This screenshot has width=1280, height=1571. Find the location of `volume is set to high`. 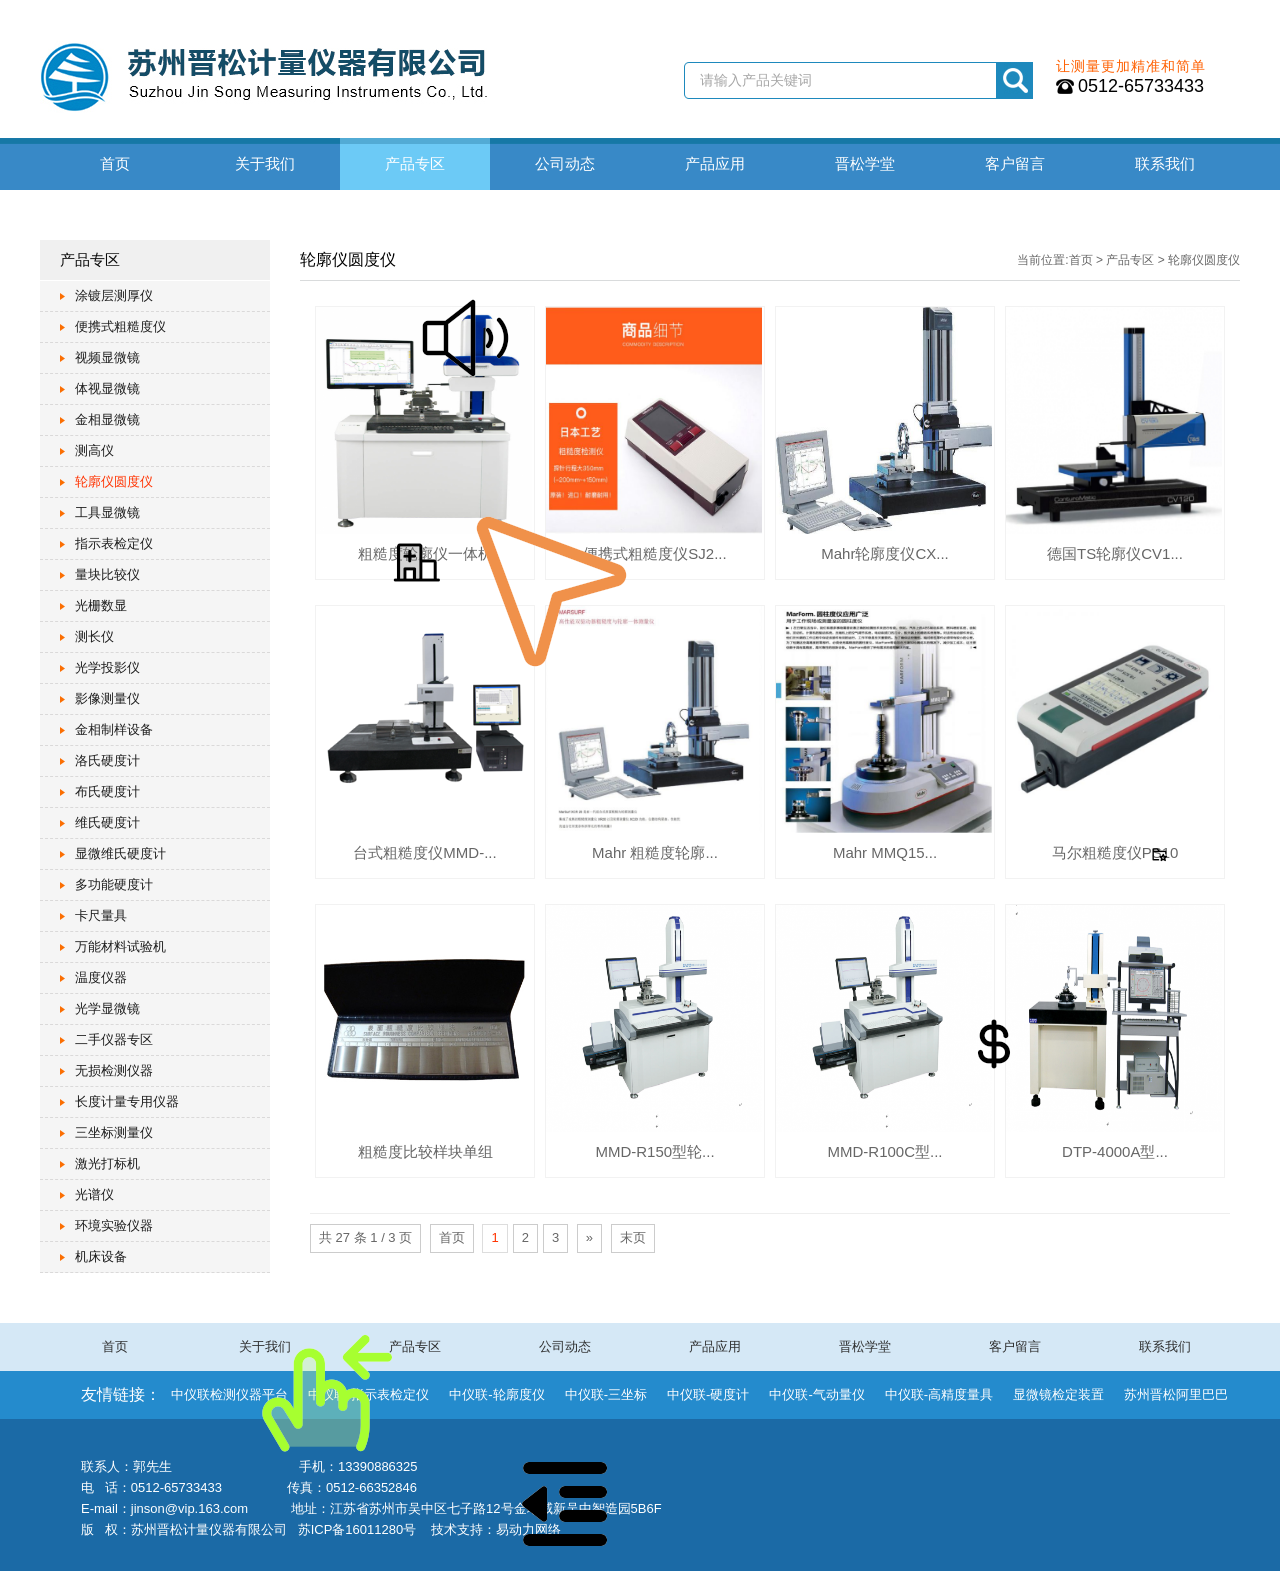

volume is set to high is located at coordinates (464, 338).